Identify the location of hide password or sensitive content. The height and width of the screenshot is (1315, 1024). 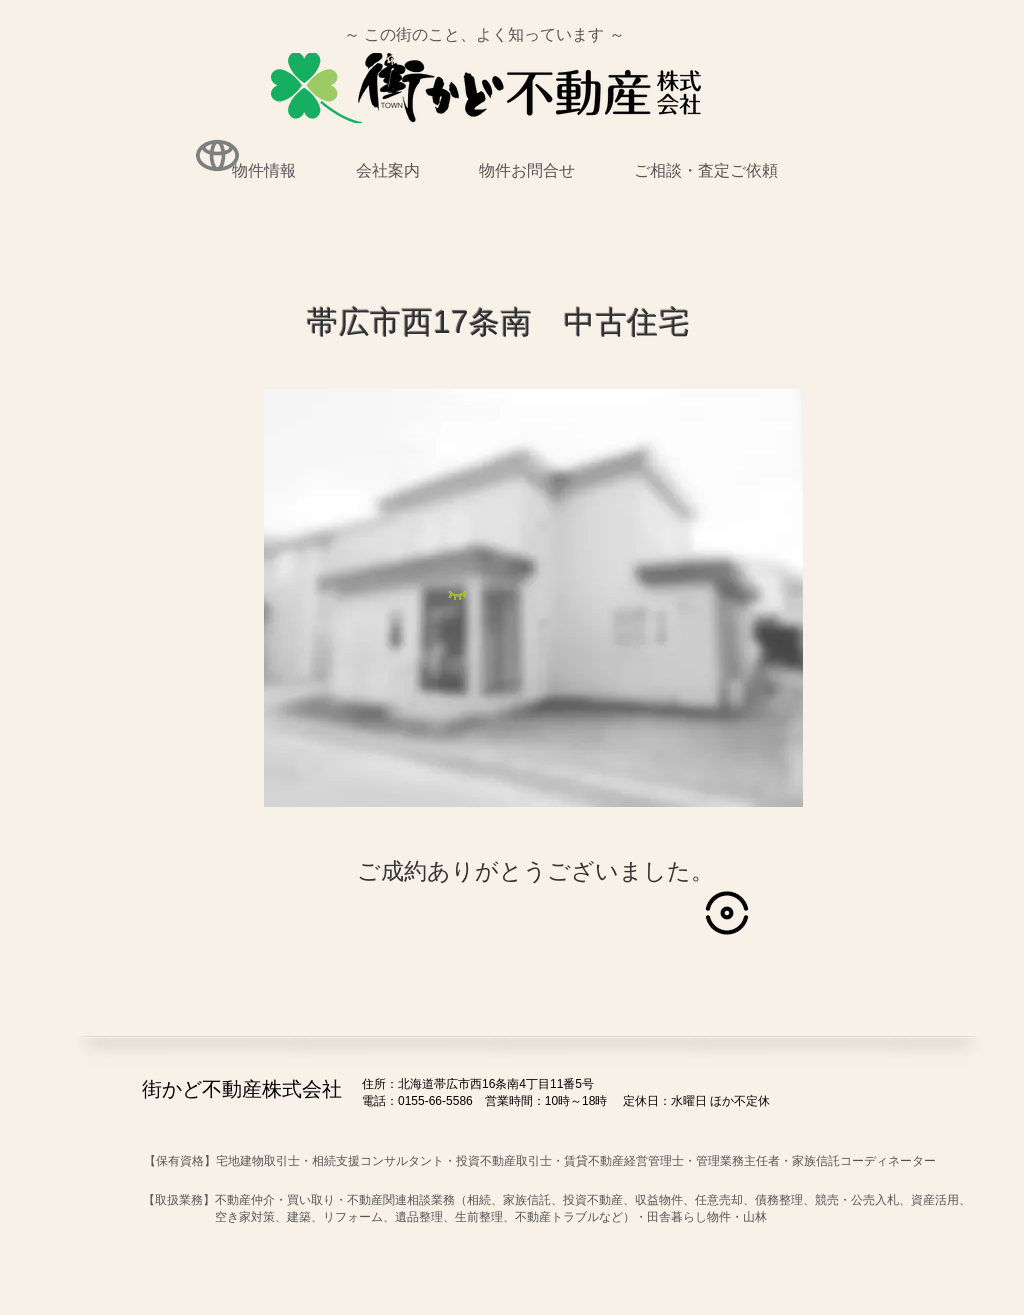
(457, 594).